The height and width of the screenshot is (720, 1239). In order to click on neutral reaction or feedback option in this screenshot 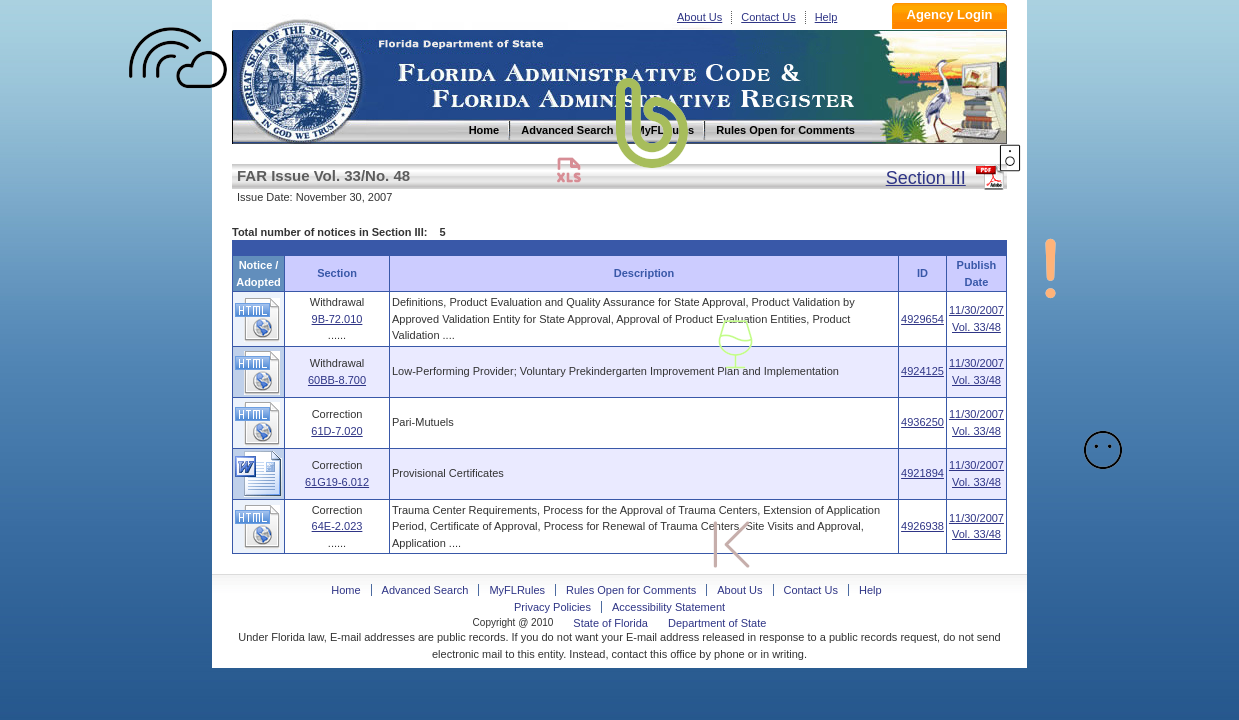, I will do `click(1103, 450)`.